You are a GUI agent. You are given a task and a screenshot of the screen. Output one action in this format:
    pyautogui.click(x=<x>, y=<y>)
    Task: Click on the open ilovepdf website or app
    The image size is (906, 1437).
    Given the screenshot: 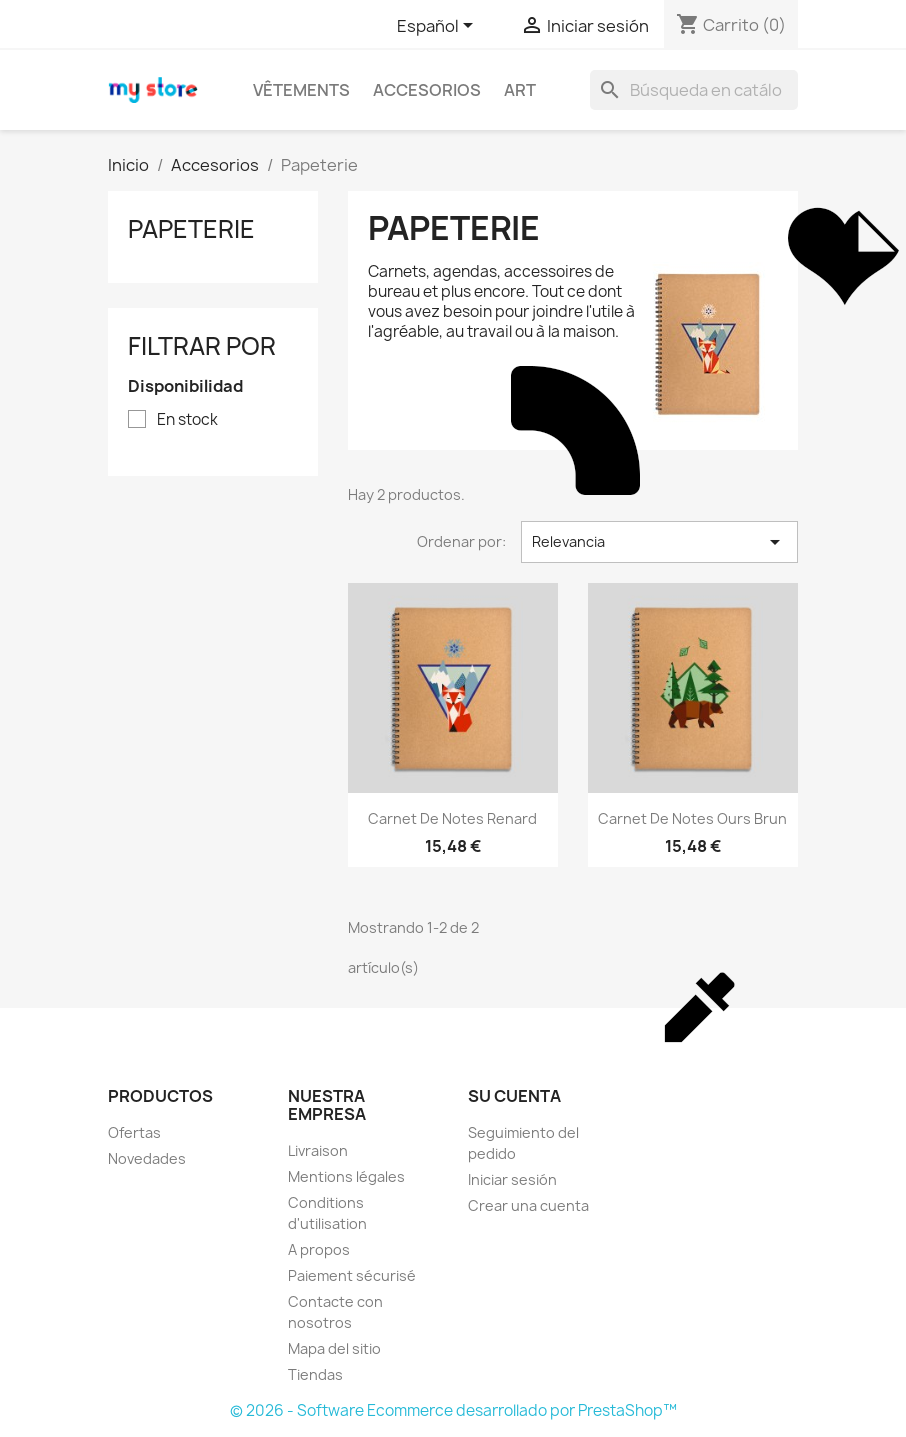 What is the action you would take?
    pyautogui.click(x=843, y=256)
    